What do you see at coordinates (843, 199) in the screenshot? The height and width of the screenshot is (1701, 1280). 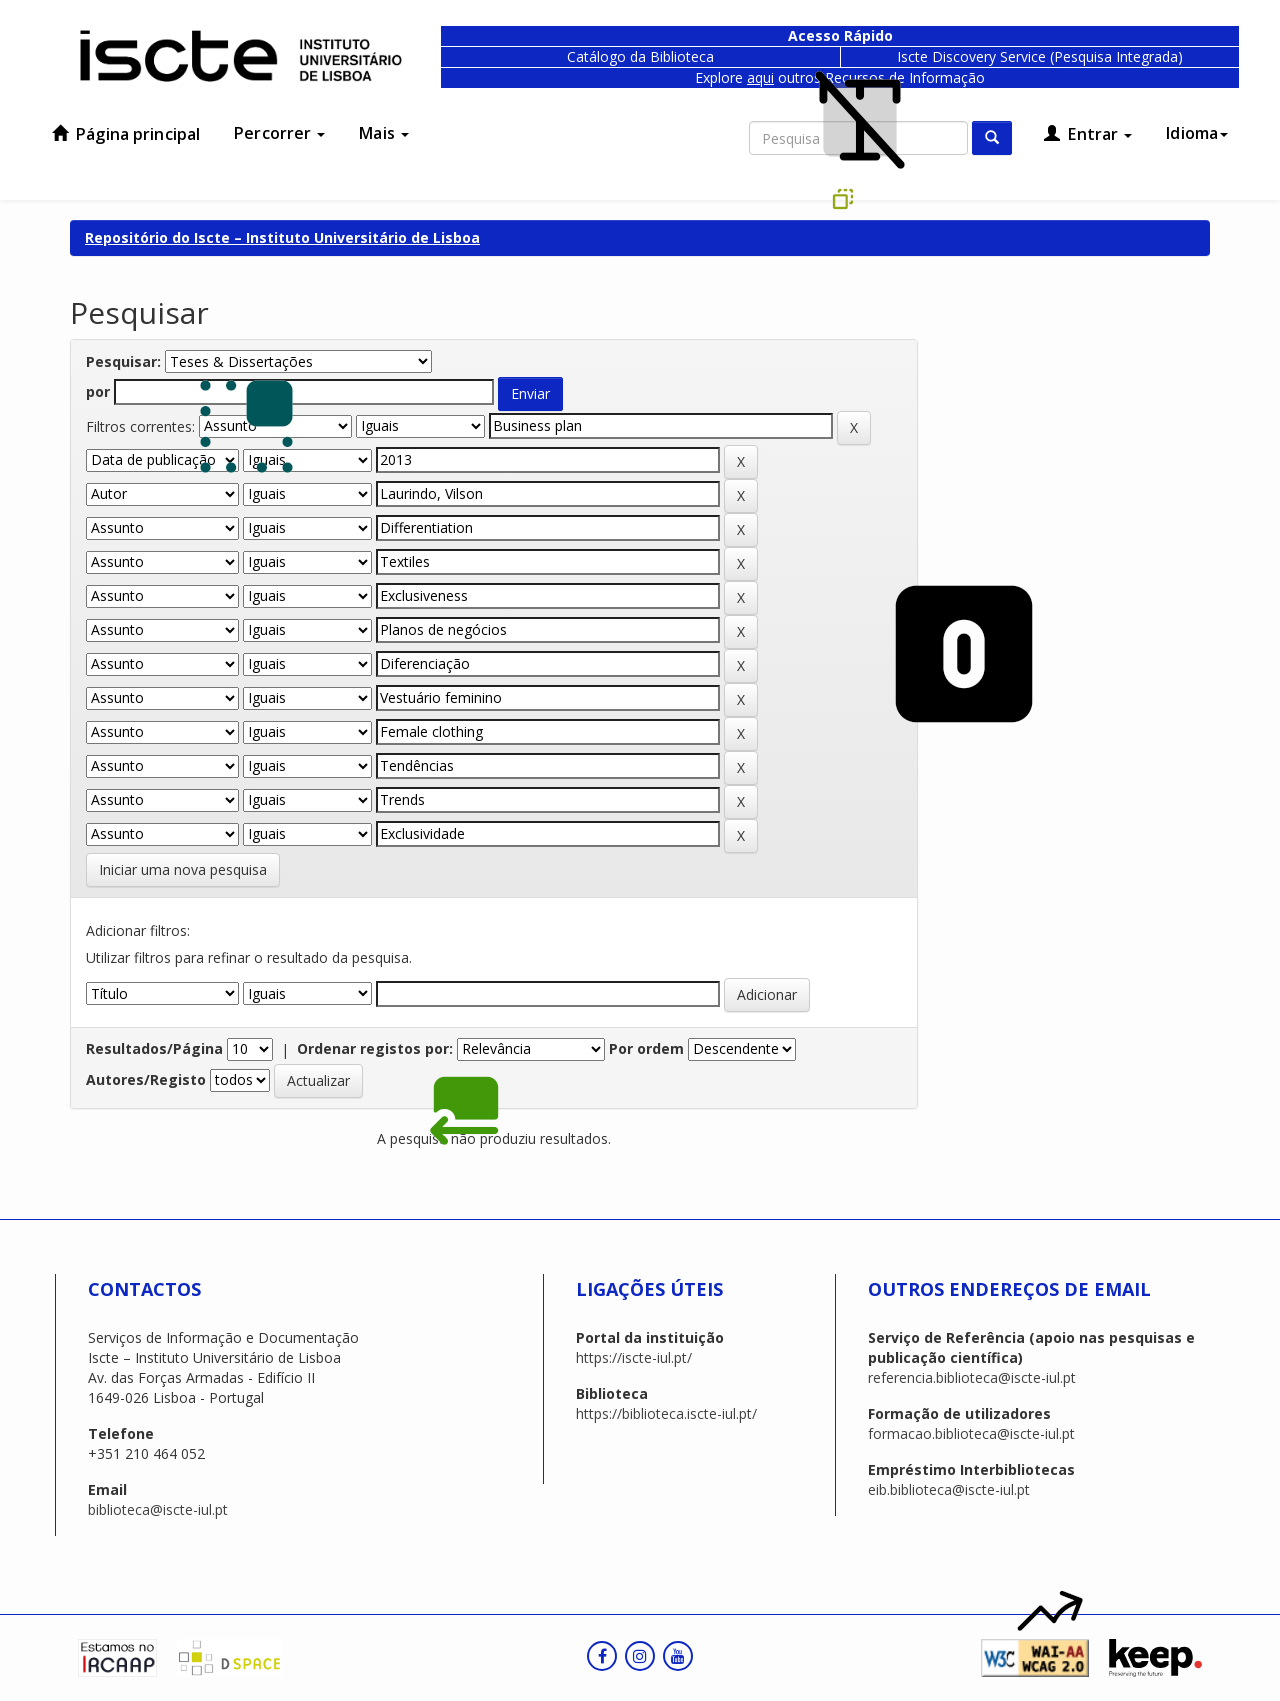 I see `send selected element to back layer` at bounding box center [843, 199].